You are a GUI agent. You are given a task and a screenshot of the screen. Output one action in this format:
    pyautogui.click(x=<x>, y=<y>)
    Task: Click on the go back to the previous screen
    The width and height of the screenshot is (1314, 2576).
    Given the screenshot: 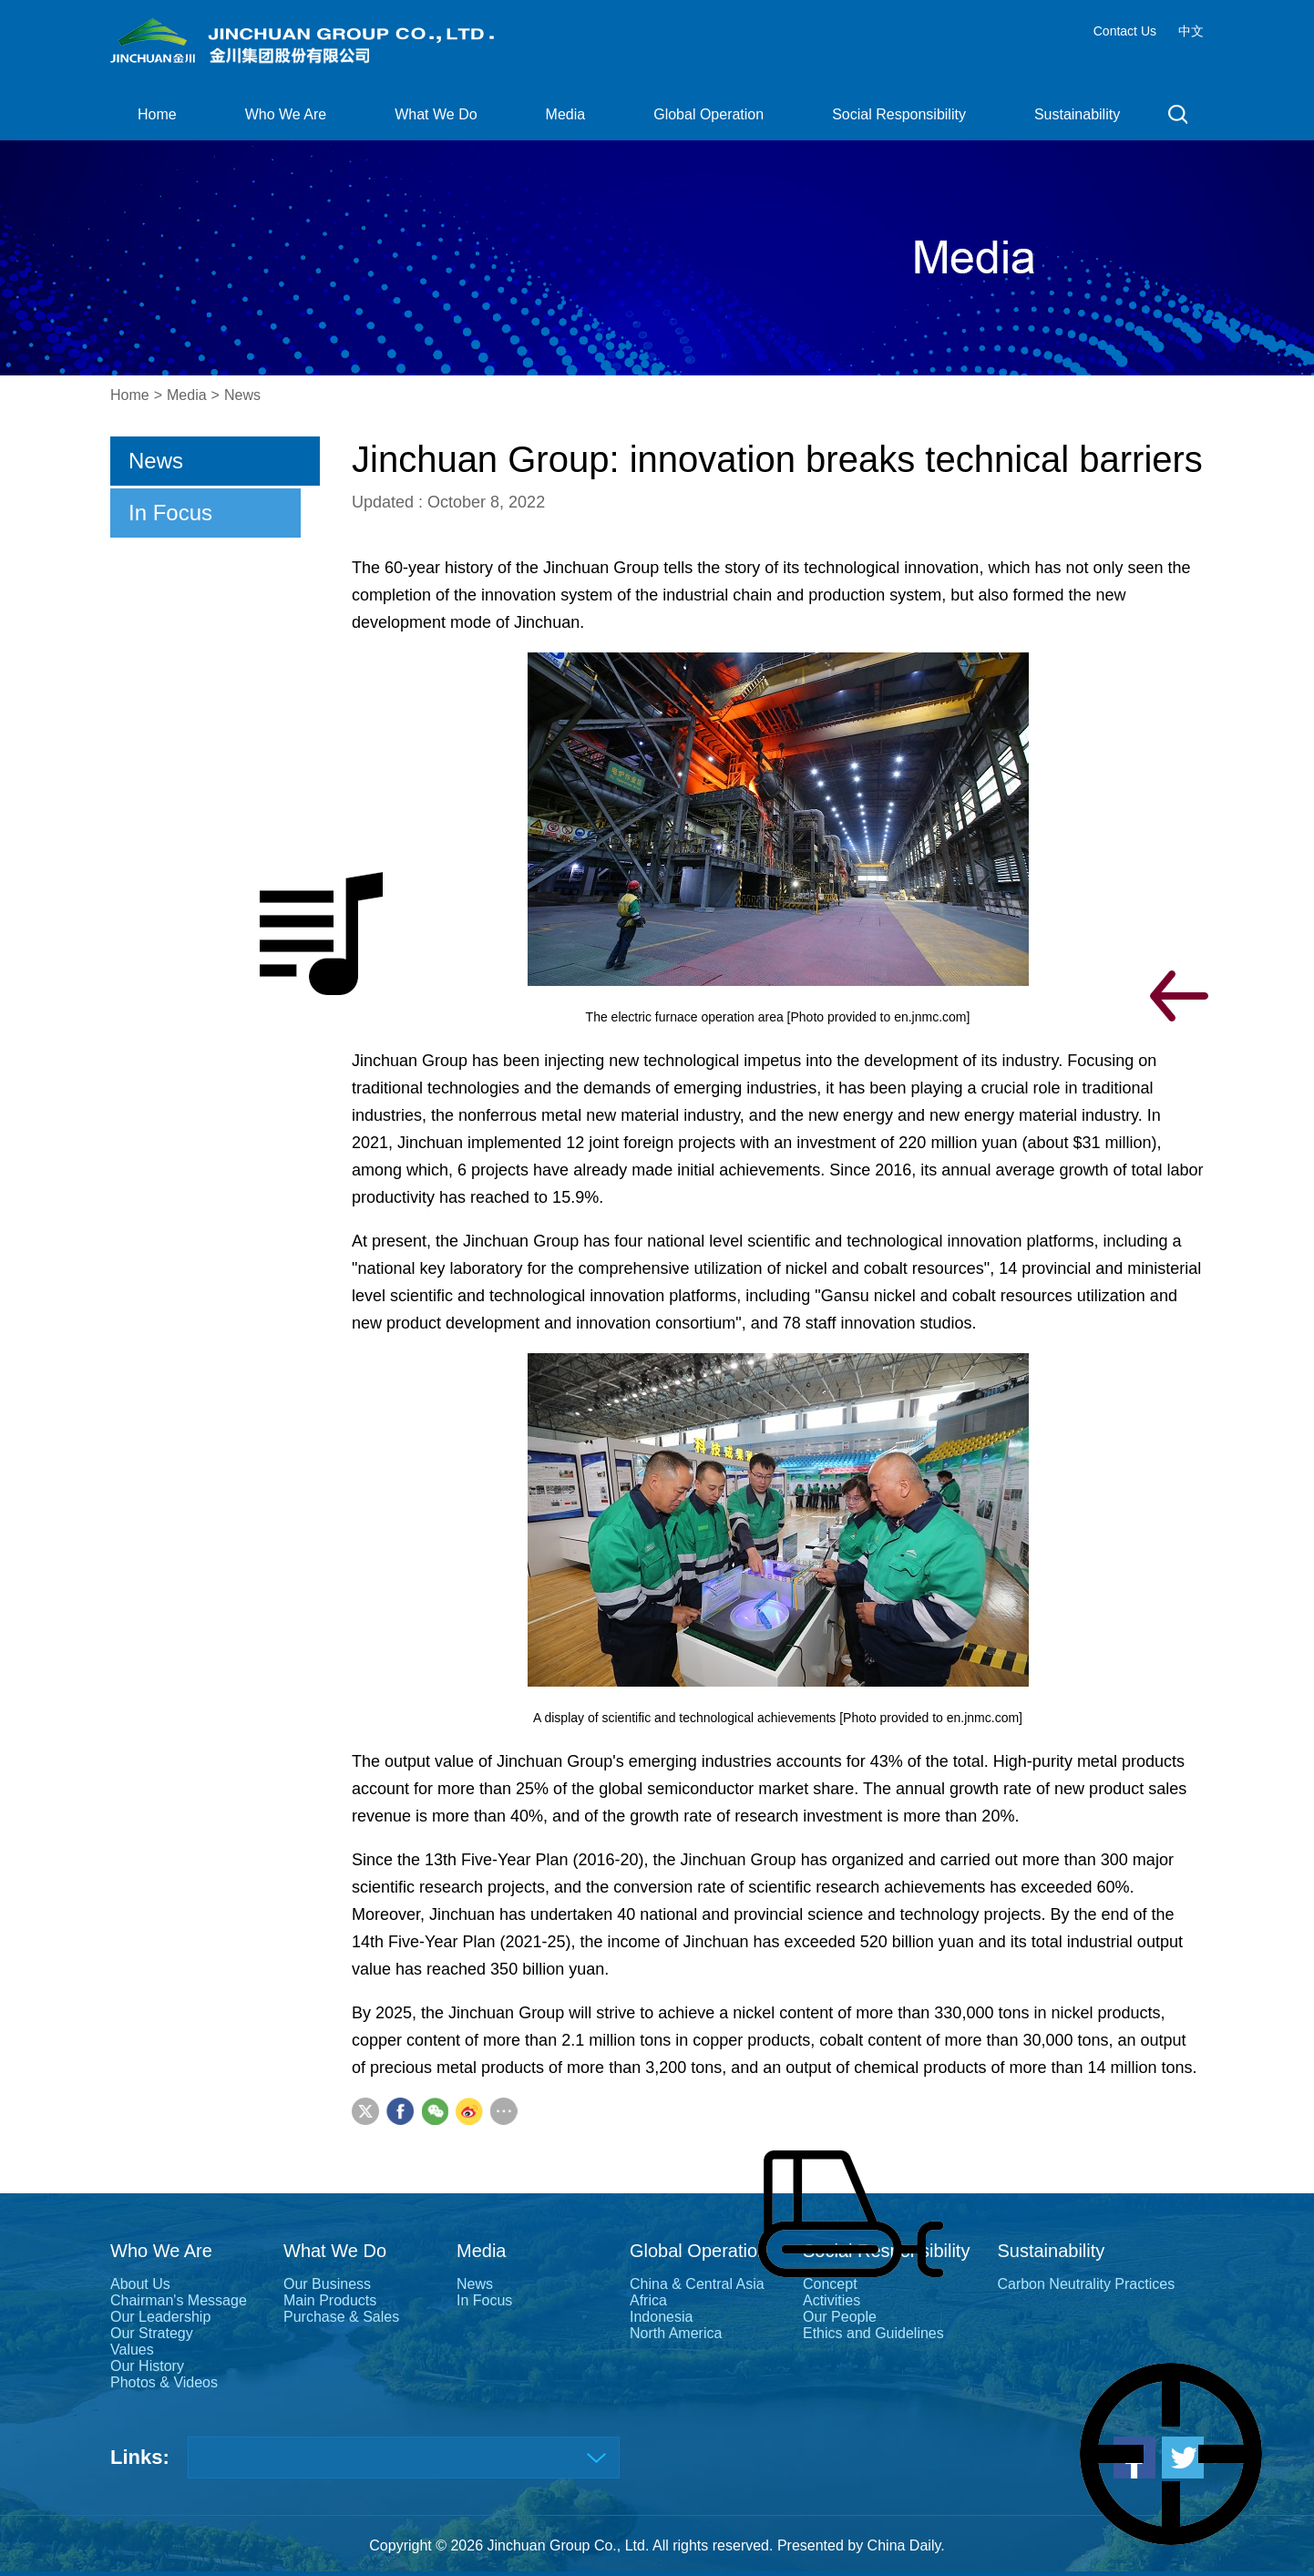 What is the action you would take?
    pyautogui.click(x=1179, y=996)
    